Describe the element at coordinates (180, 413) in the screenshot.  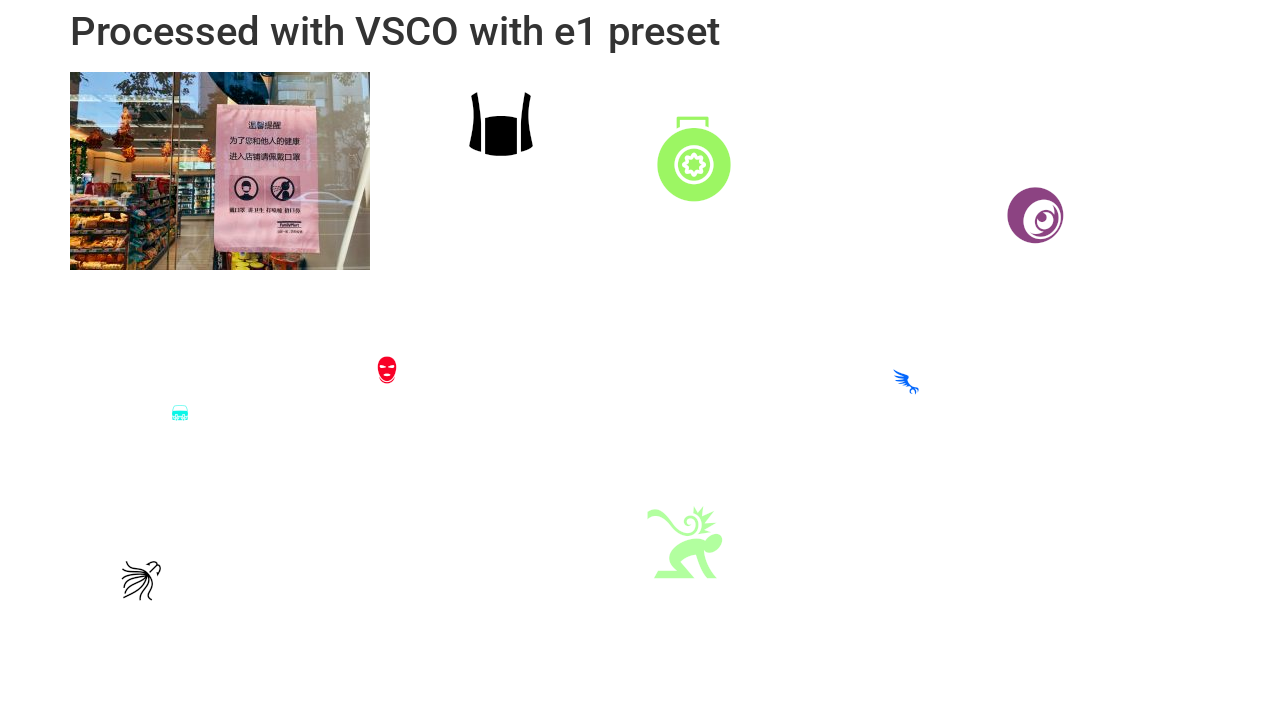
I see `access your shopping bag or cart` at that location.